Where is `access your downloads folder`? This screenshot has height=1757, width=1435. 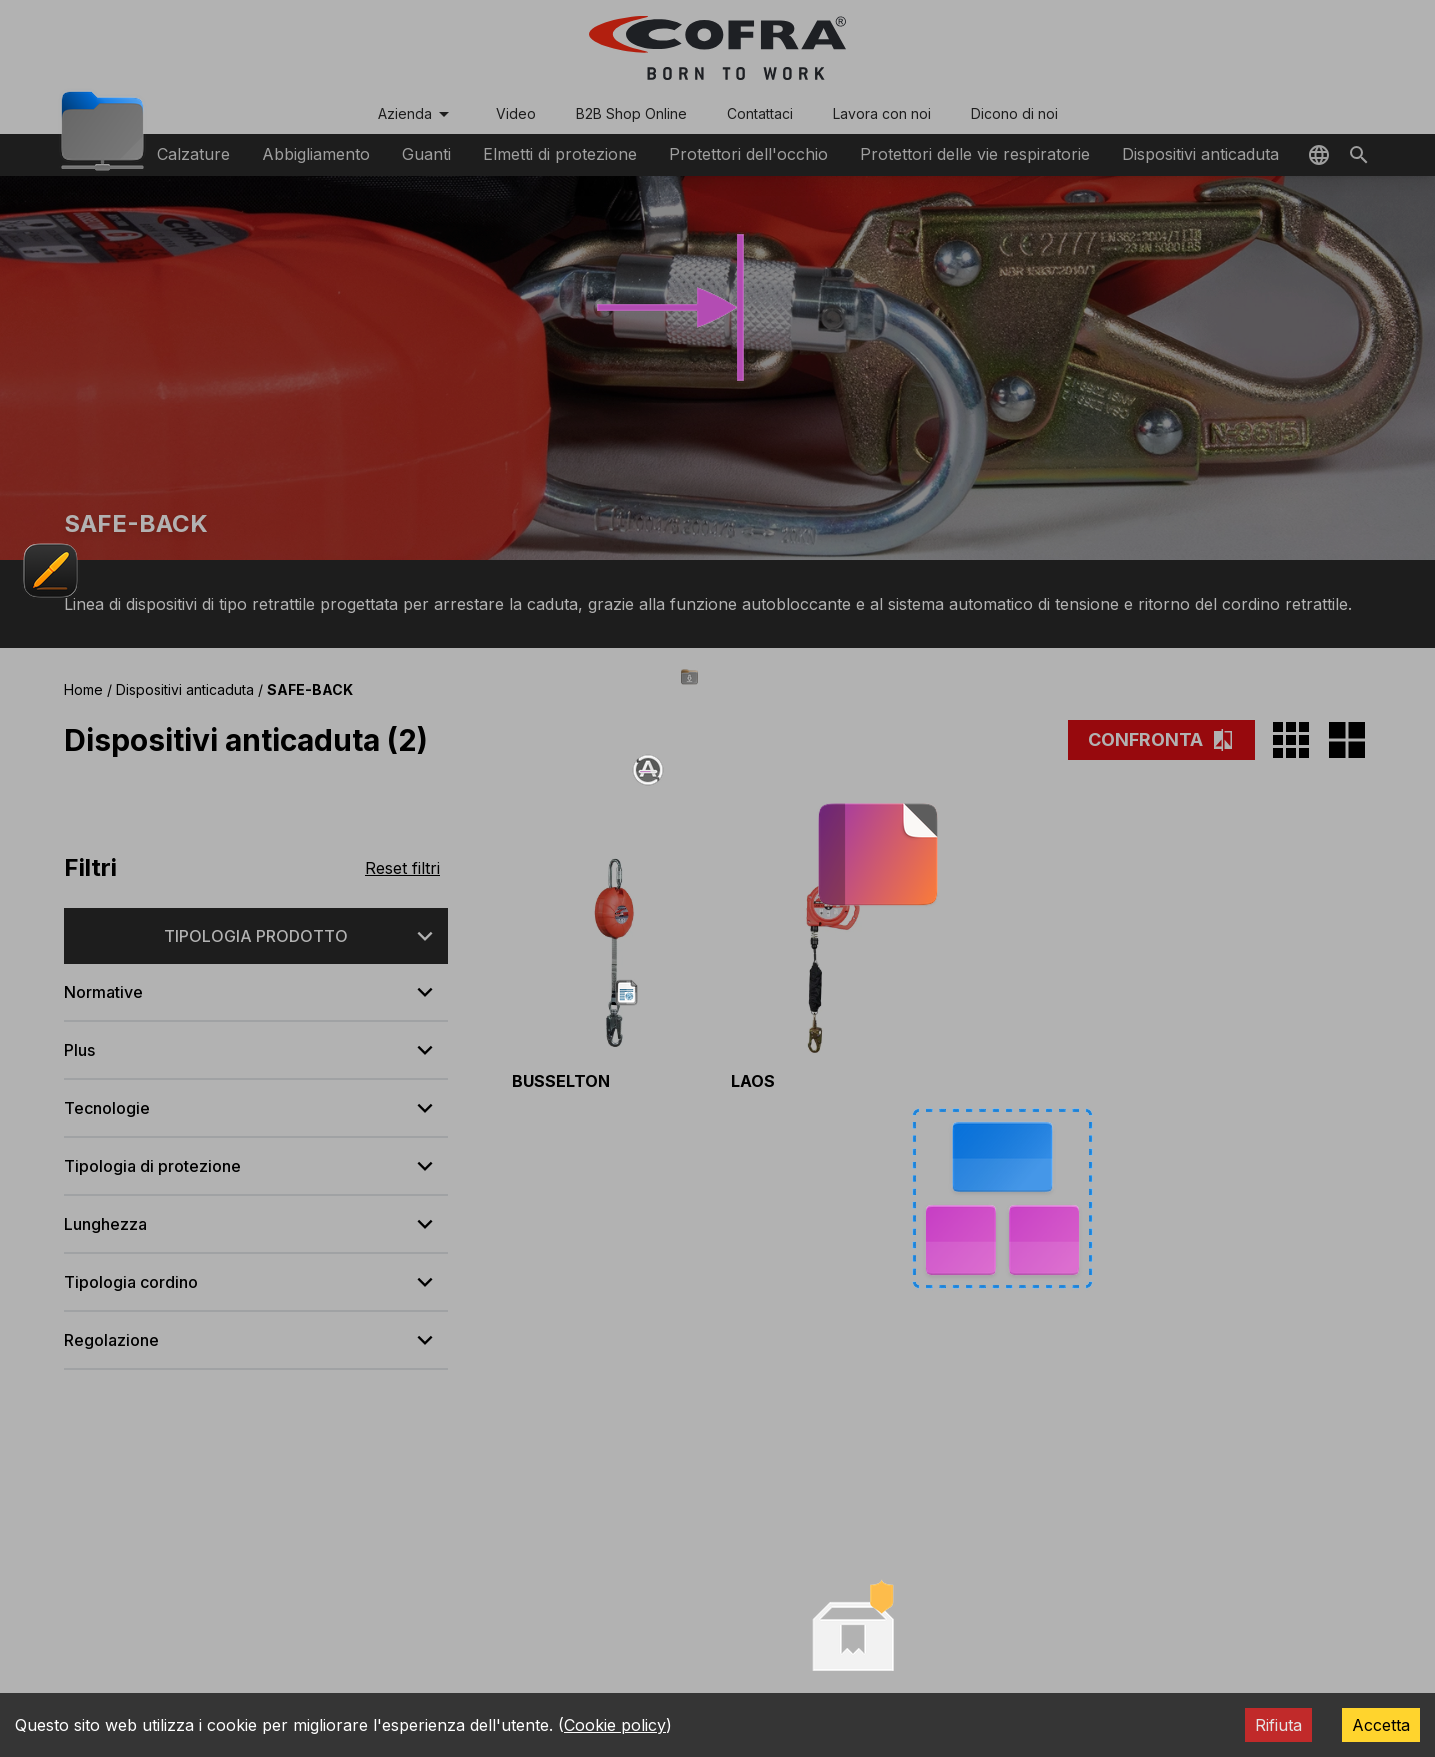 access your downloads folder is located at coordinates (689, 676).